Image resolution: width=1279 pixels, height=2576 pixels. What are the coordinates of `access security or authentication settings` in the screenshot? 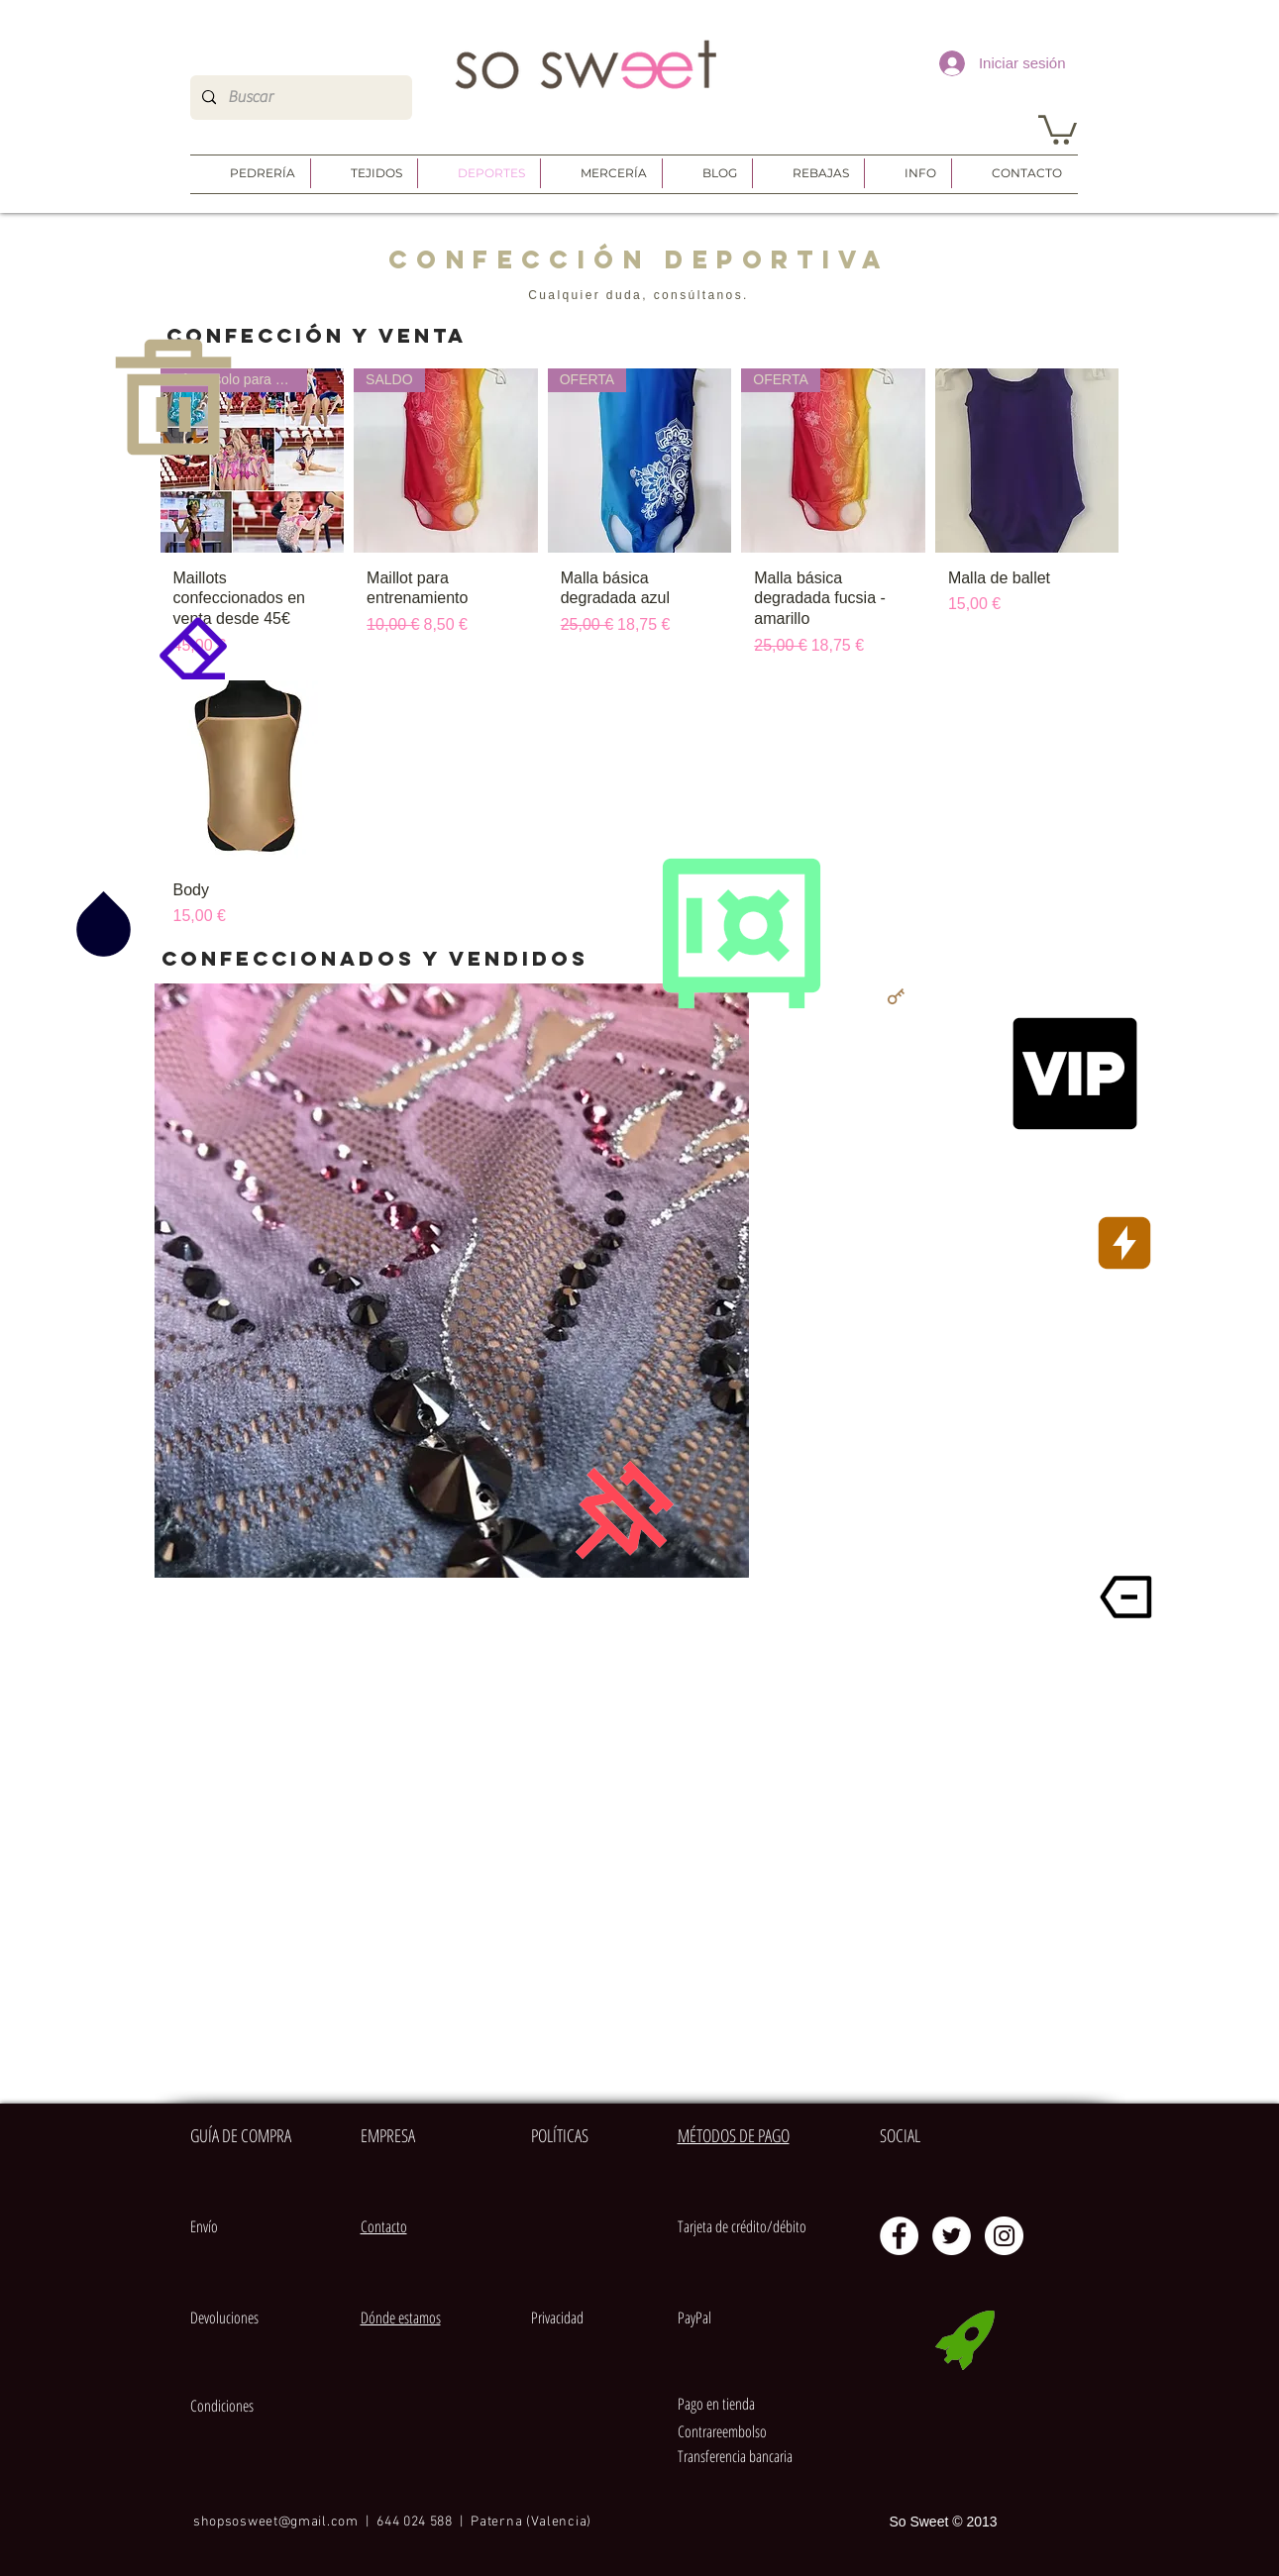 It's located at (896, 995).